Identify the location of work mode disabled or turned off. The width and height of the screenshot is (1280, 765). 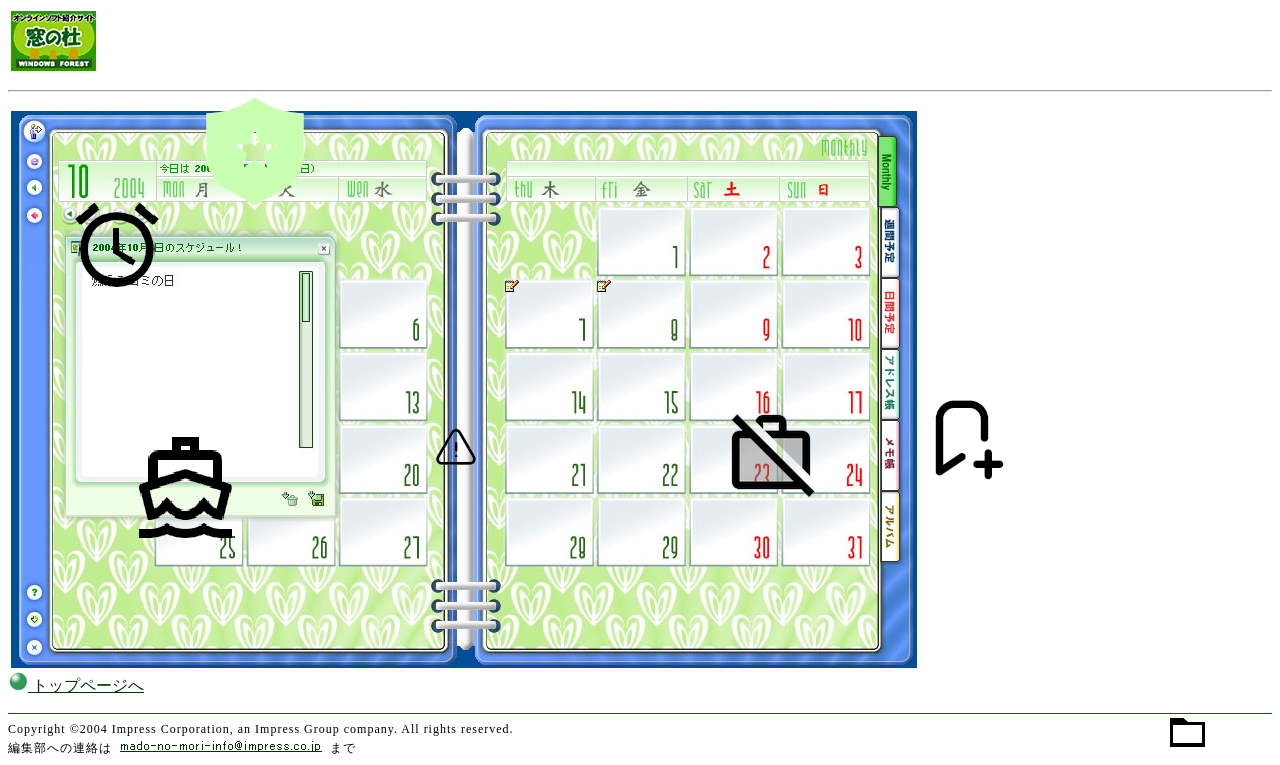
(771, 454).